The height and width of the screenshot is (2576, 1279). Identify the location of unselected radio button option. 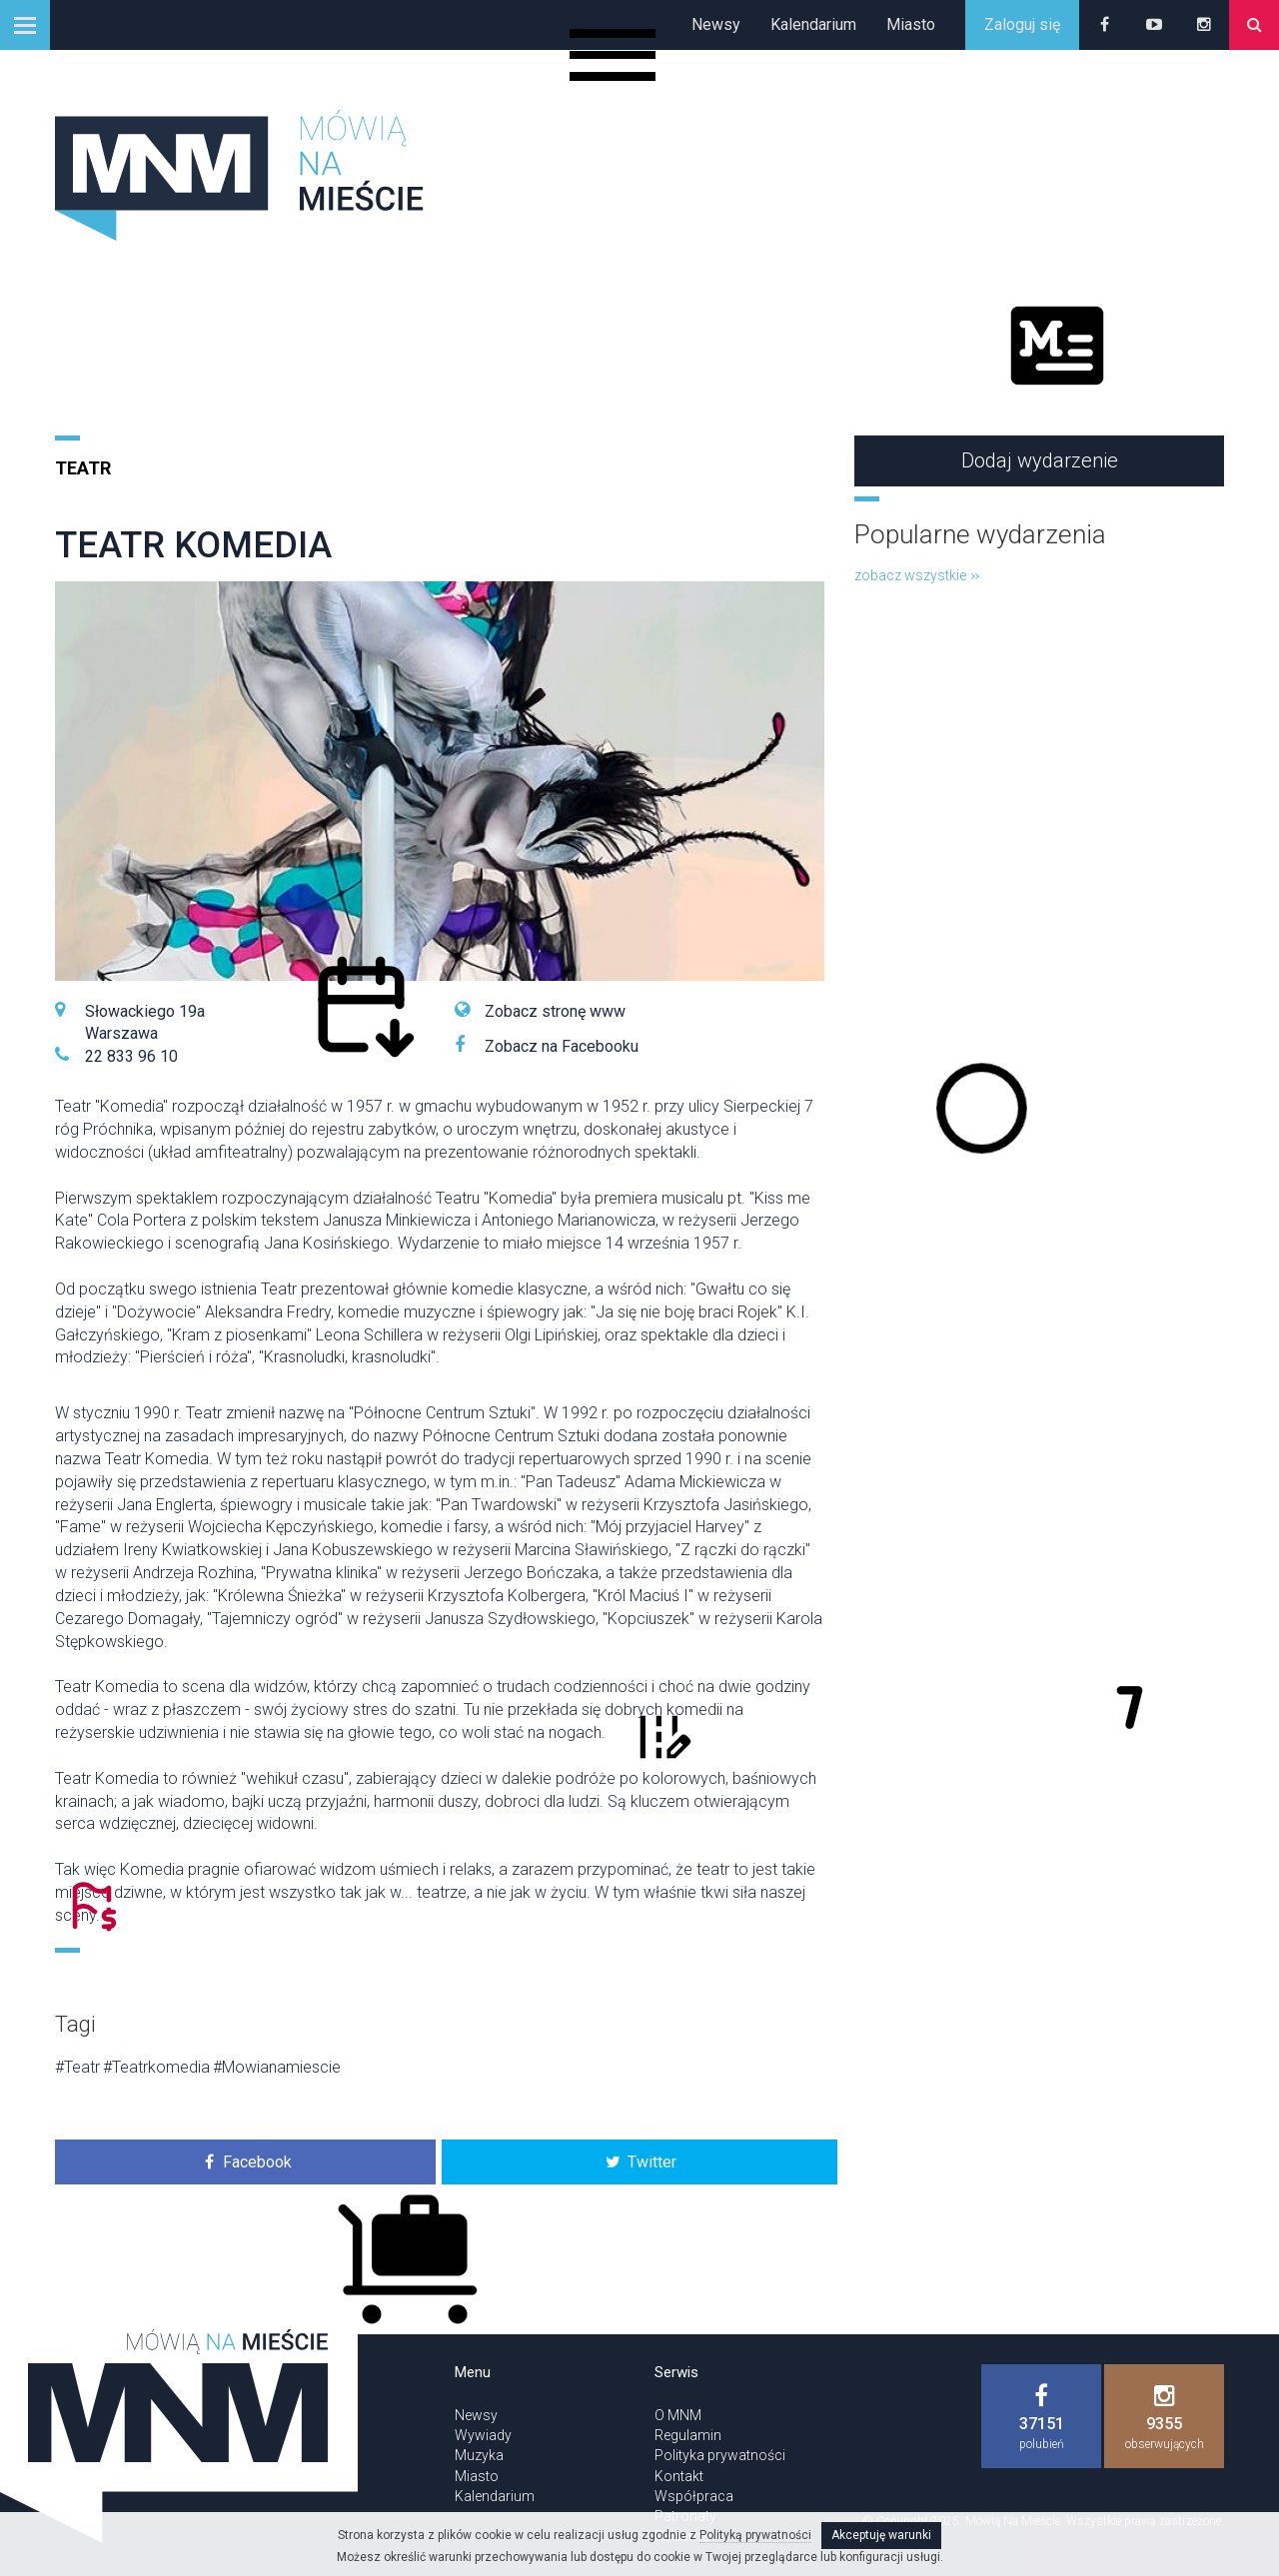
(981, 1108).